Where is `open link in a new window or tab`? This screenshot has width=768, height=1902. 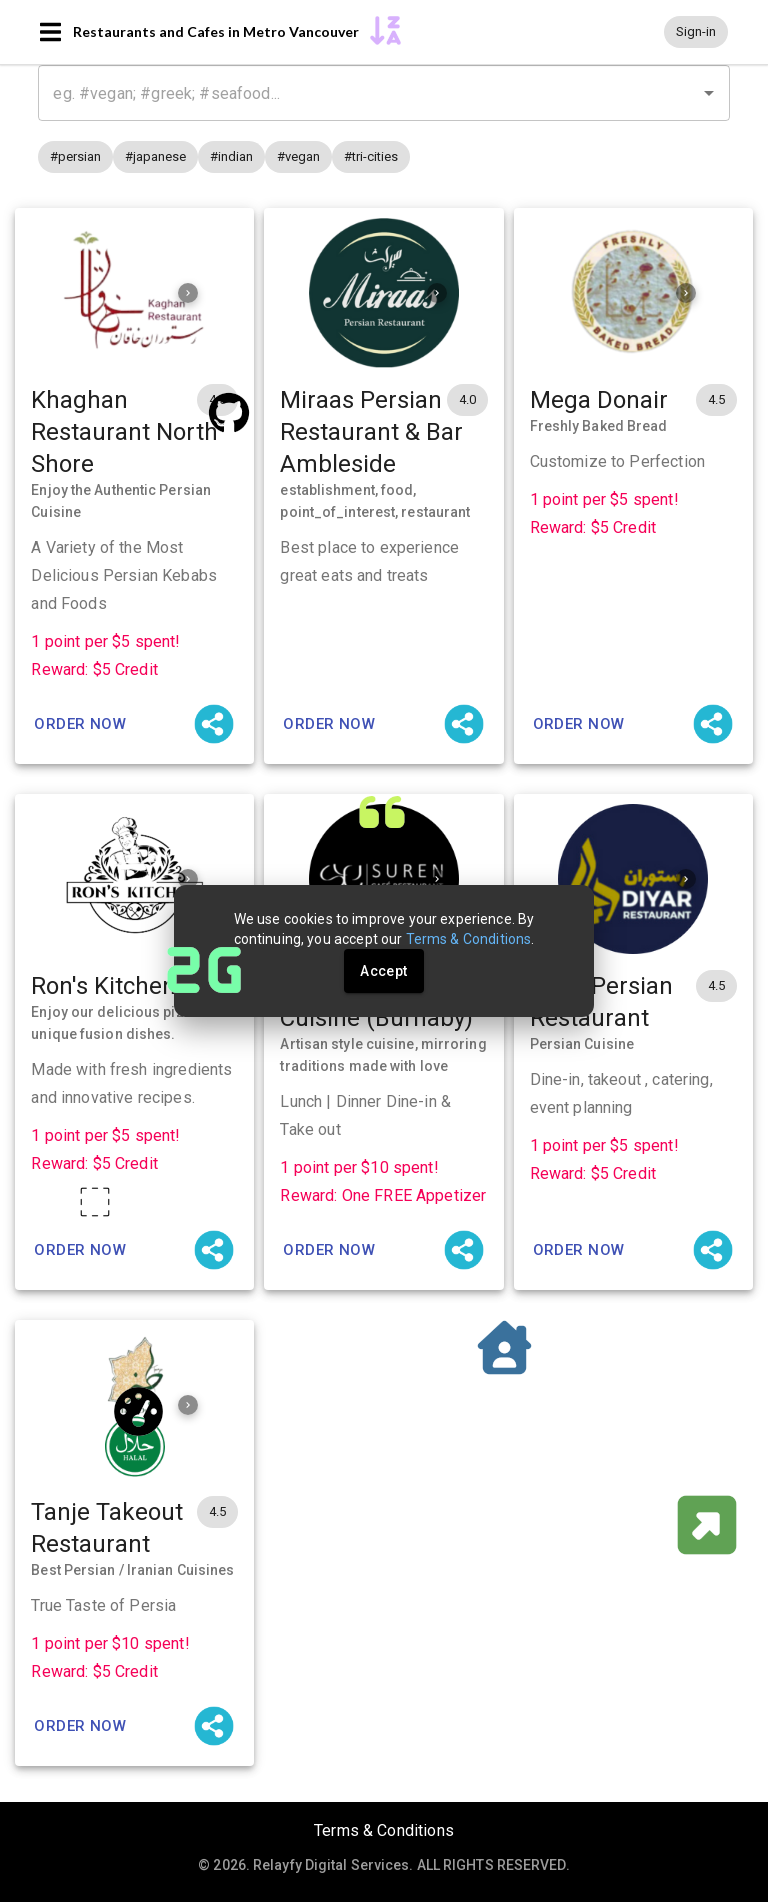 open link in a new window or tab is located at coordinates (707, 1525).